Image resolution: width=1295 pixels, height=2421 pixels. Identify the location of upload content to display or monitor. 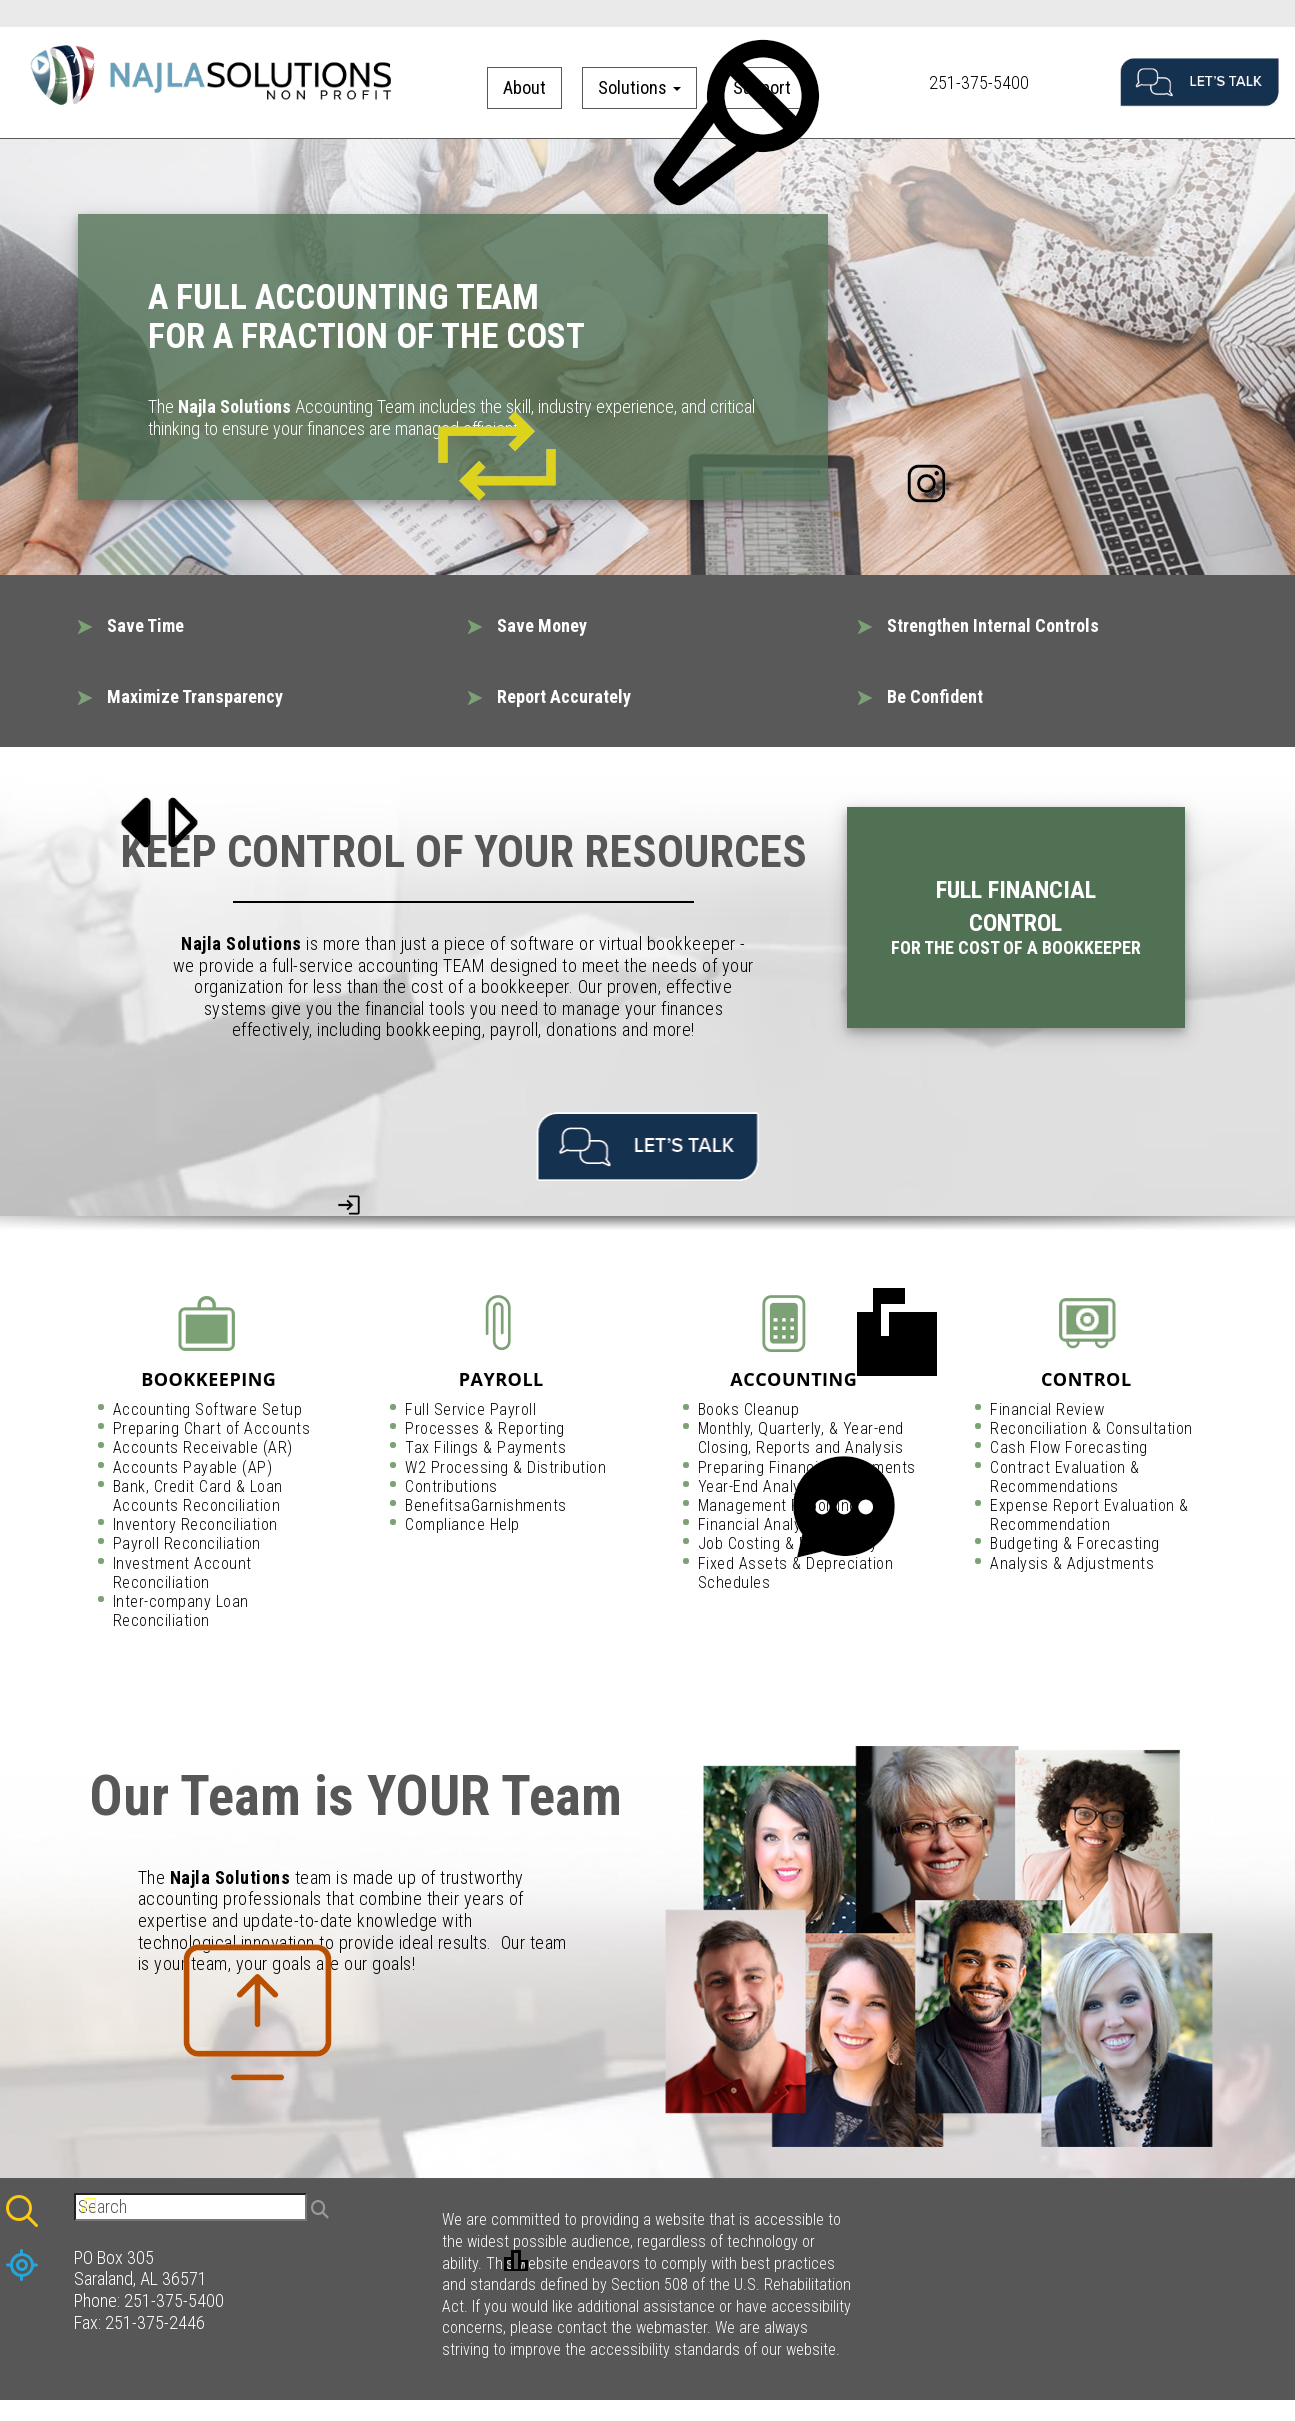
(257, 2006).